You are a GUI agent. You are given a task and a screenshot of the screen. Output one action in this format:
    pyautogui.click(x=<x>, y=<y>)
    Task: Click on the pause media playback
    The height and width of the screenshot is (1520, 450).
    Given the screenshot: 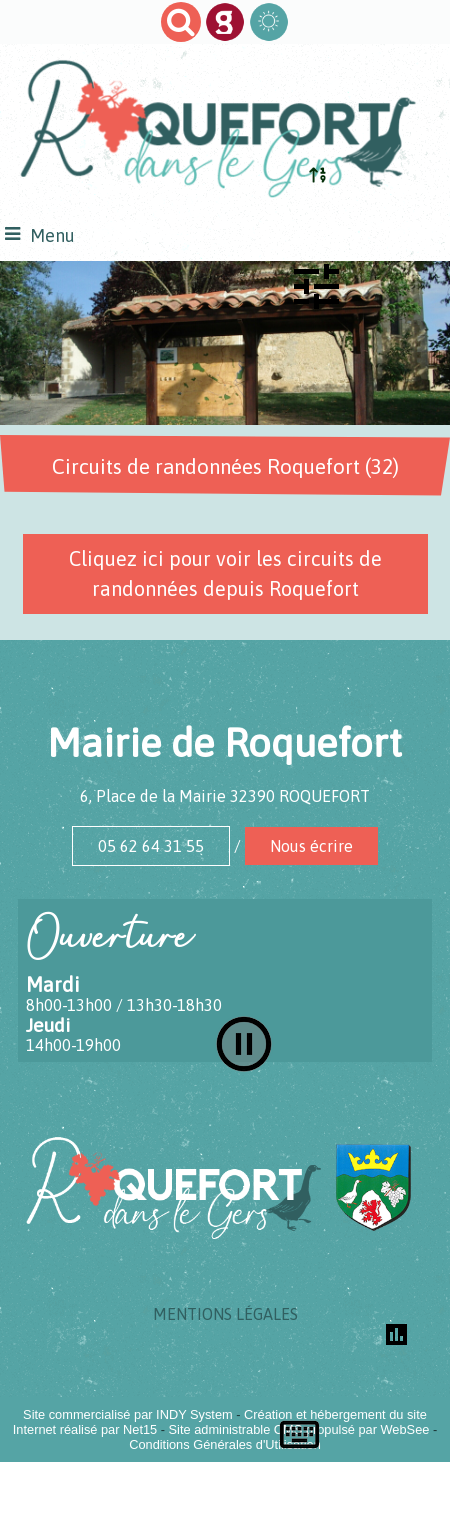 What is the action you would take?
    pyautogui.click(x=244, y=1044)
    